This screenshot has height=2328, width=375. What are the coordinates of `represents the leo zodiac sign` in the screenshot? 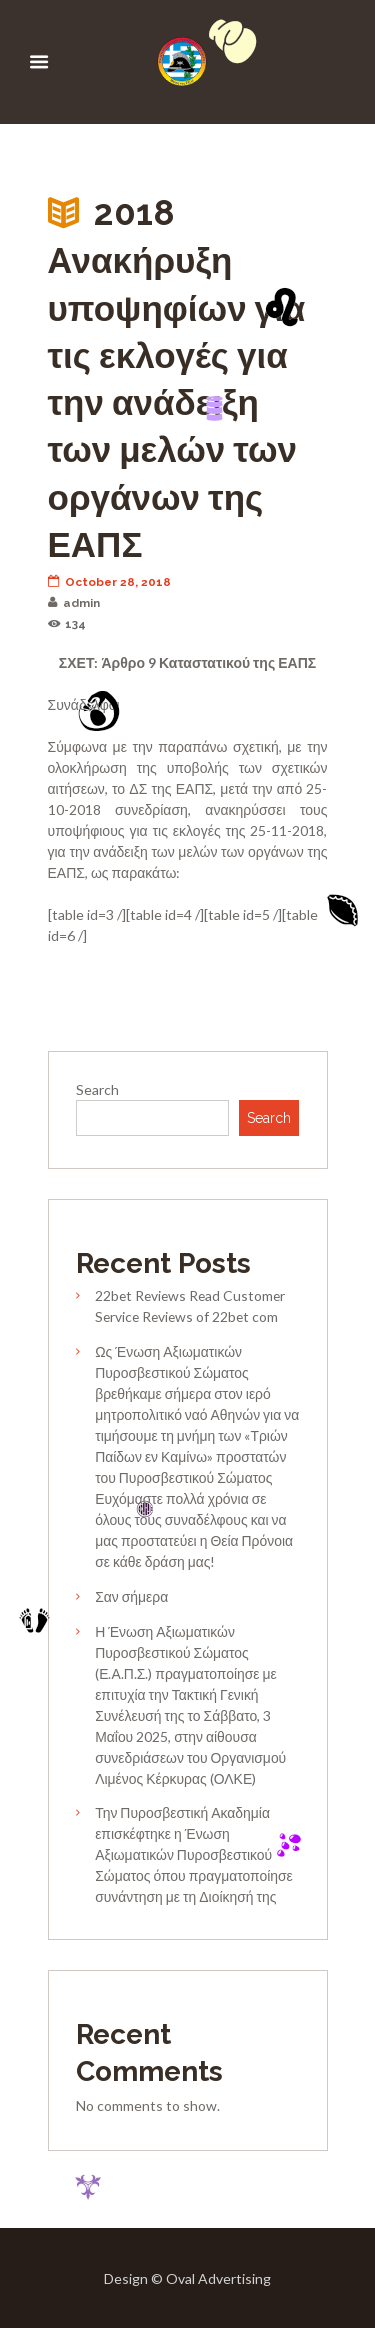 It's located at (282, 307).